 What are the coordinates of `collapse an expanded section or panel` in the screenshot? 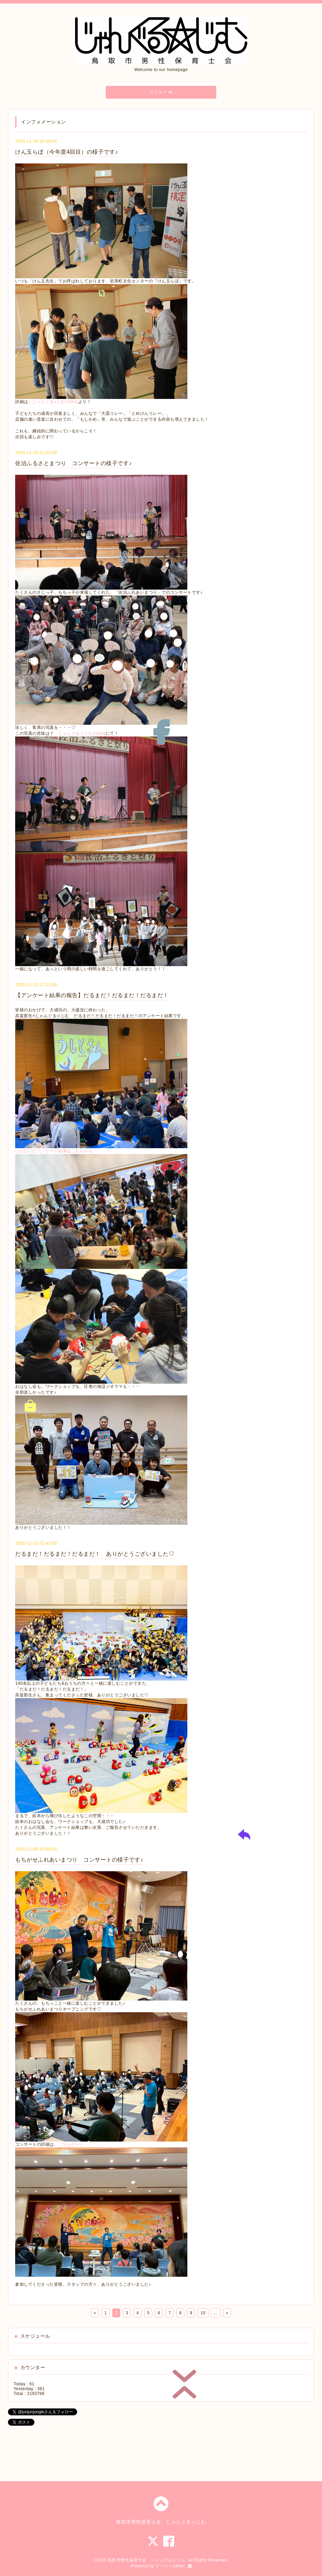 It's located at (184, 2384).